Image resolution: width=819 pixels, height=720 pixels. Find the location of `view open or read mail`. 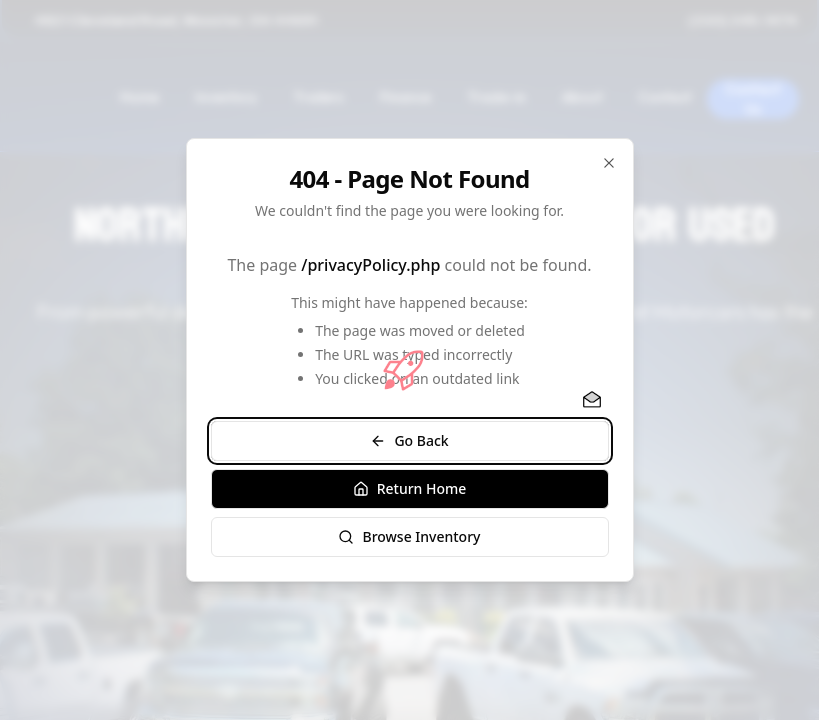

view open or read mail is located at coordinates (592, 400).